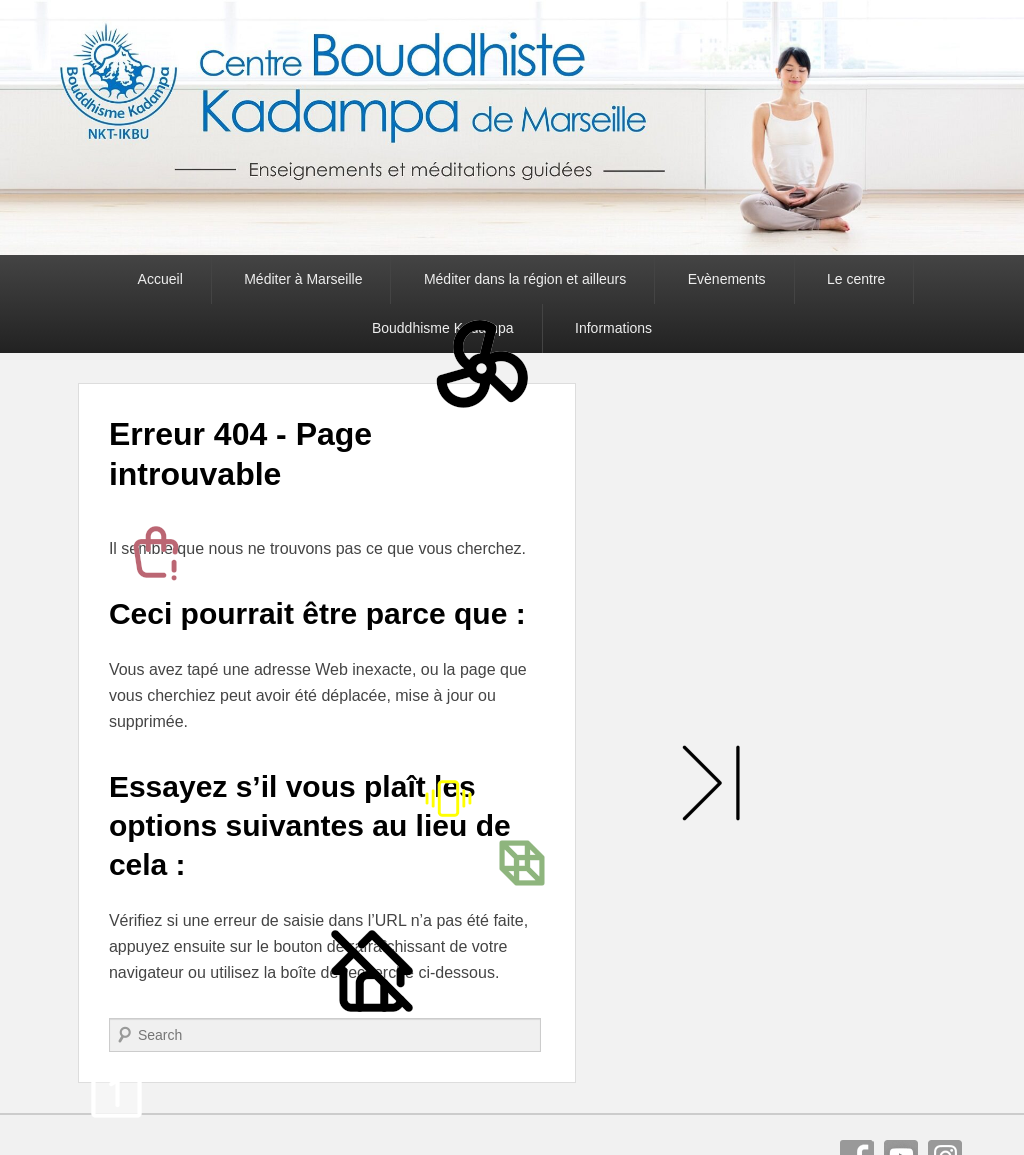 Image resolution: width=1024 pixels, height=1155 pixels. Describe the element at coordinates (448, 798) in the screenshot. I see `enable vibrate mode on your device` at that location.